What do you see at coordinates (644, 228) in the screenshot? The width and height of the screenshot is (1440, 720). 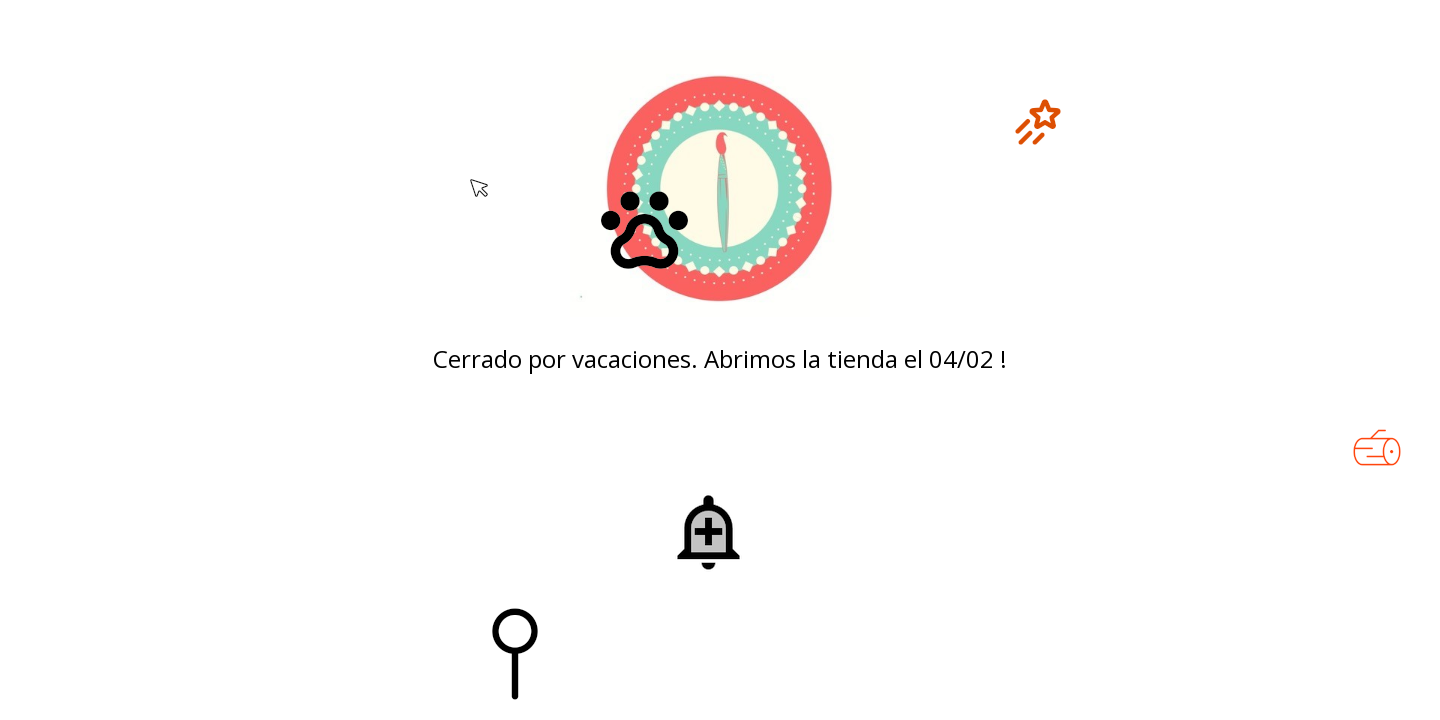 I see `access pet-related features or settings` at bounding box center [644, 228].